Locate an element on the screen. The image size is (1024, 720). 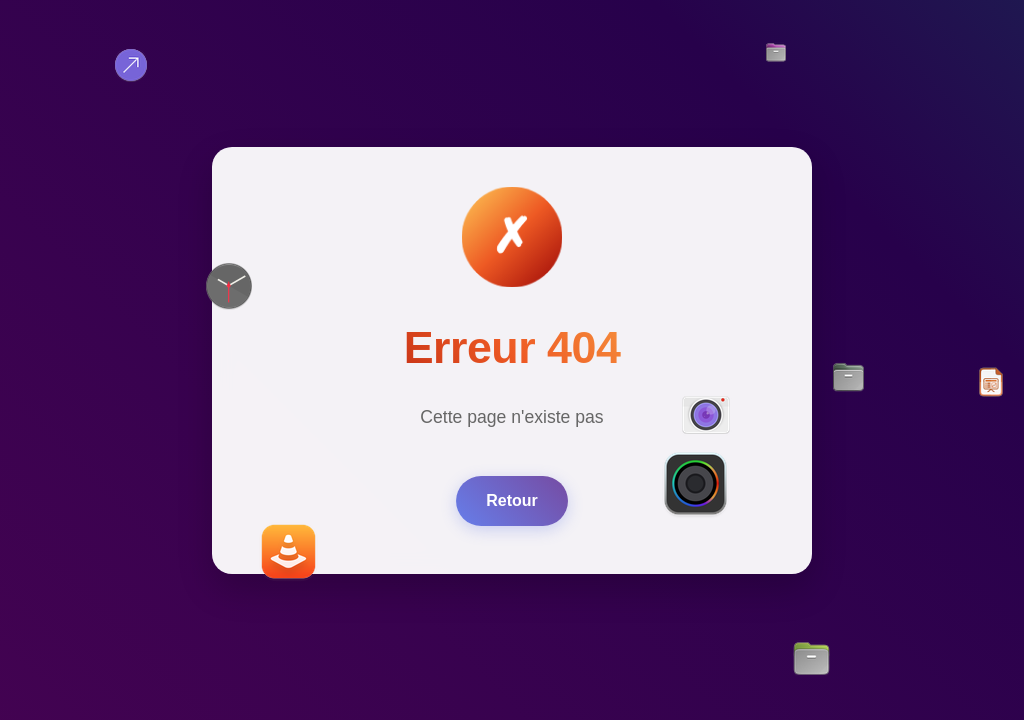
open DaVinci Resolve color grading panels is located at coordinates (695, 483).